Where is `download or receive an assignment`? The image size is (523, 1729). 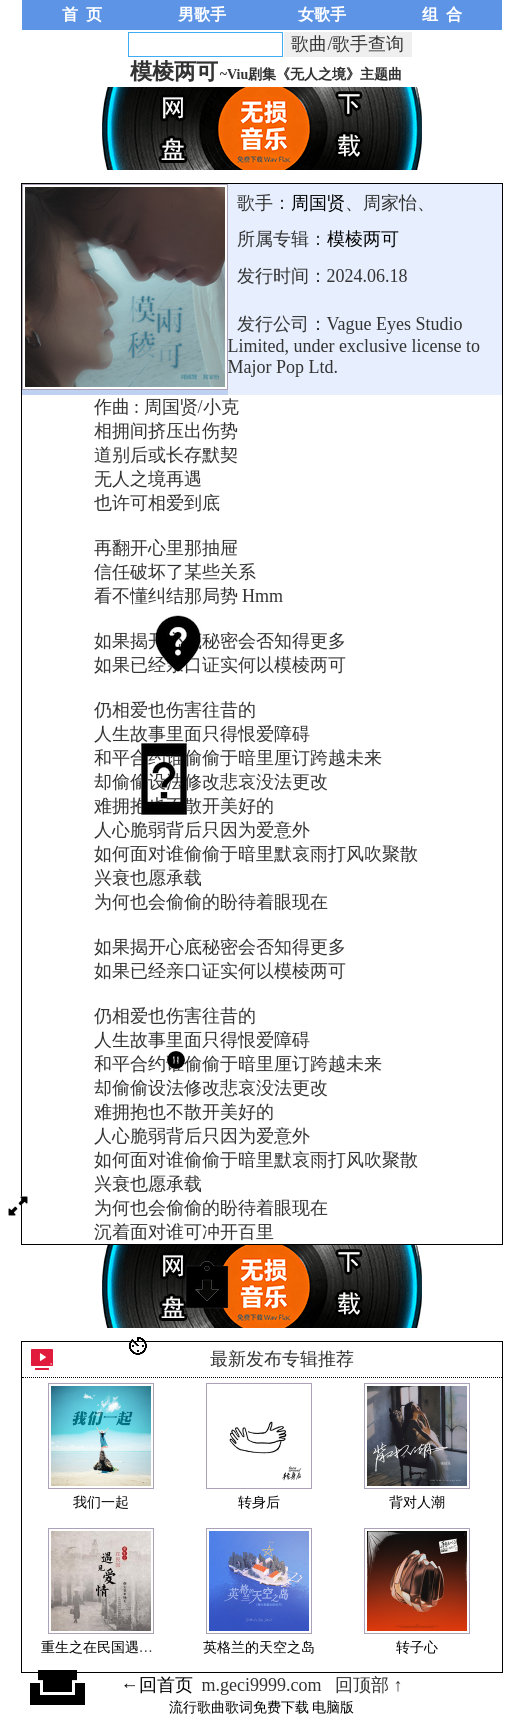 download or receive an assignment is located at coordinates (207, 1287).